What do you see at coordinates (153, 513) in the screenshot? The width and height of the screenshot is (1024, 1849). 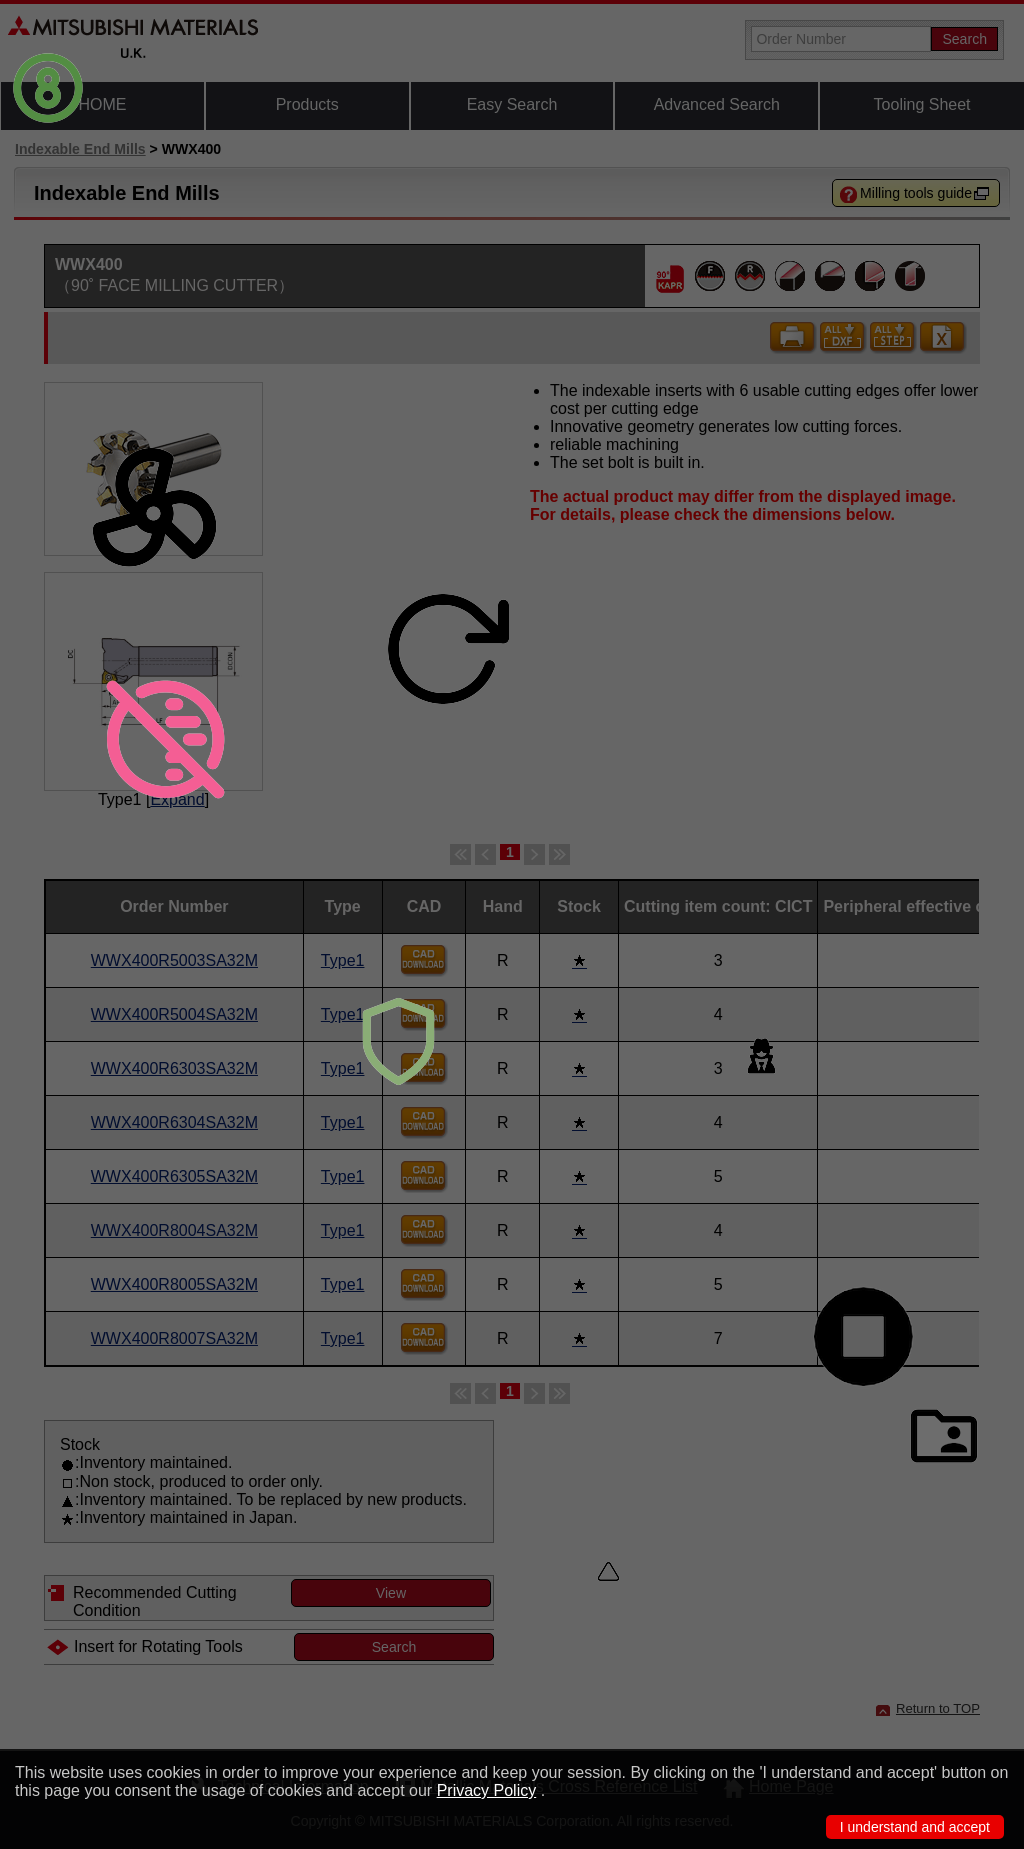 I see `control fan or ventilation settings` at bounding box center [153, 513].